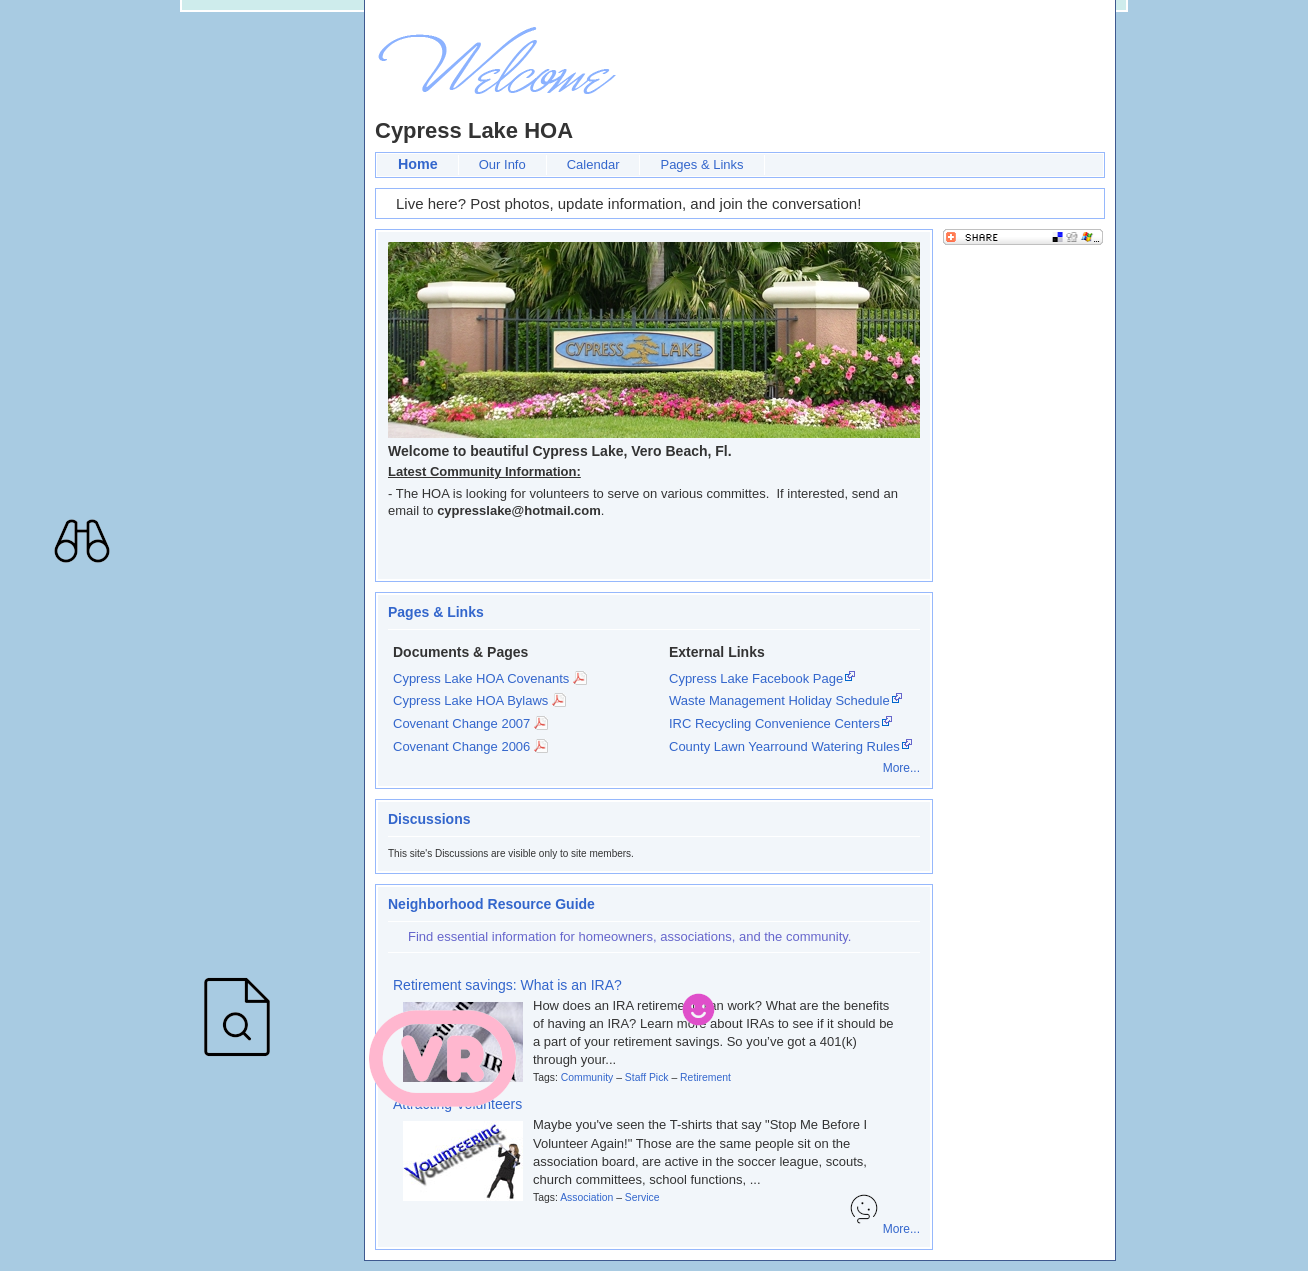 Image resolution: width=1308 pixels, height=1271 pixels. Describe the element at coordinates (864, 1208) in the screenshot. I see `indicates overwhelmed or stressed state` at that location.